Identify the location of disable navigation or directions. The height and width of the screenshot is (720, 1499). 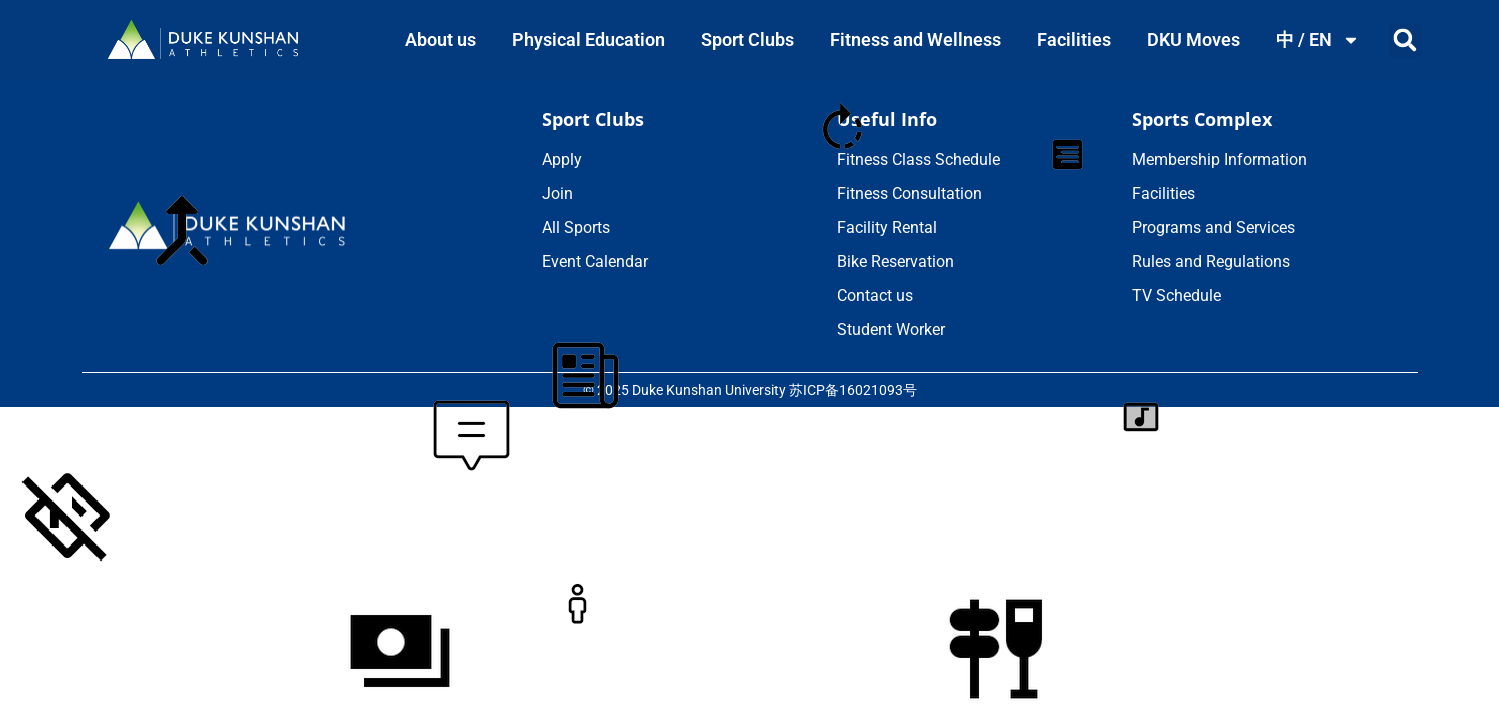
(67, 515).